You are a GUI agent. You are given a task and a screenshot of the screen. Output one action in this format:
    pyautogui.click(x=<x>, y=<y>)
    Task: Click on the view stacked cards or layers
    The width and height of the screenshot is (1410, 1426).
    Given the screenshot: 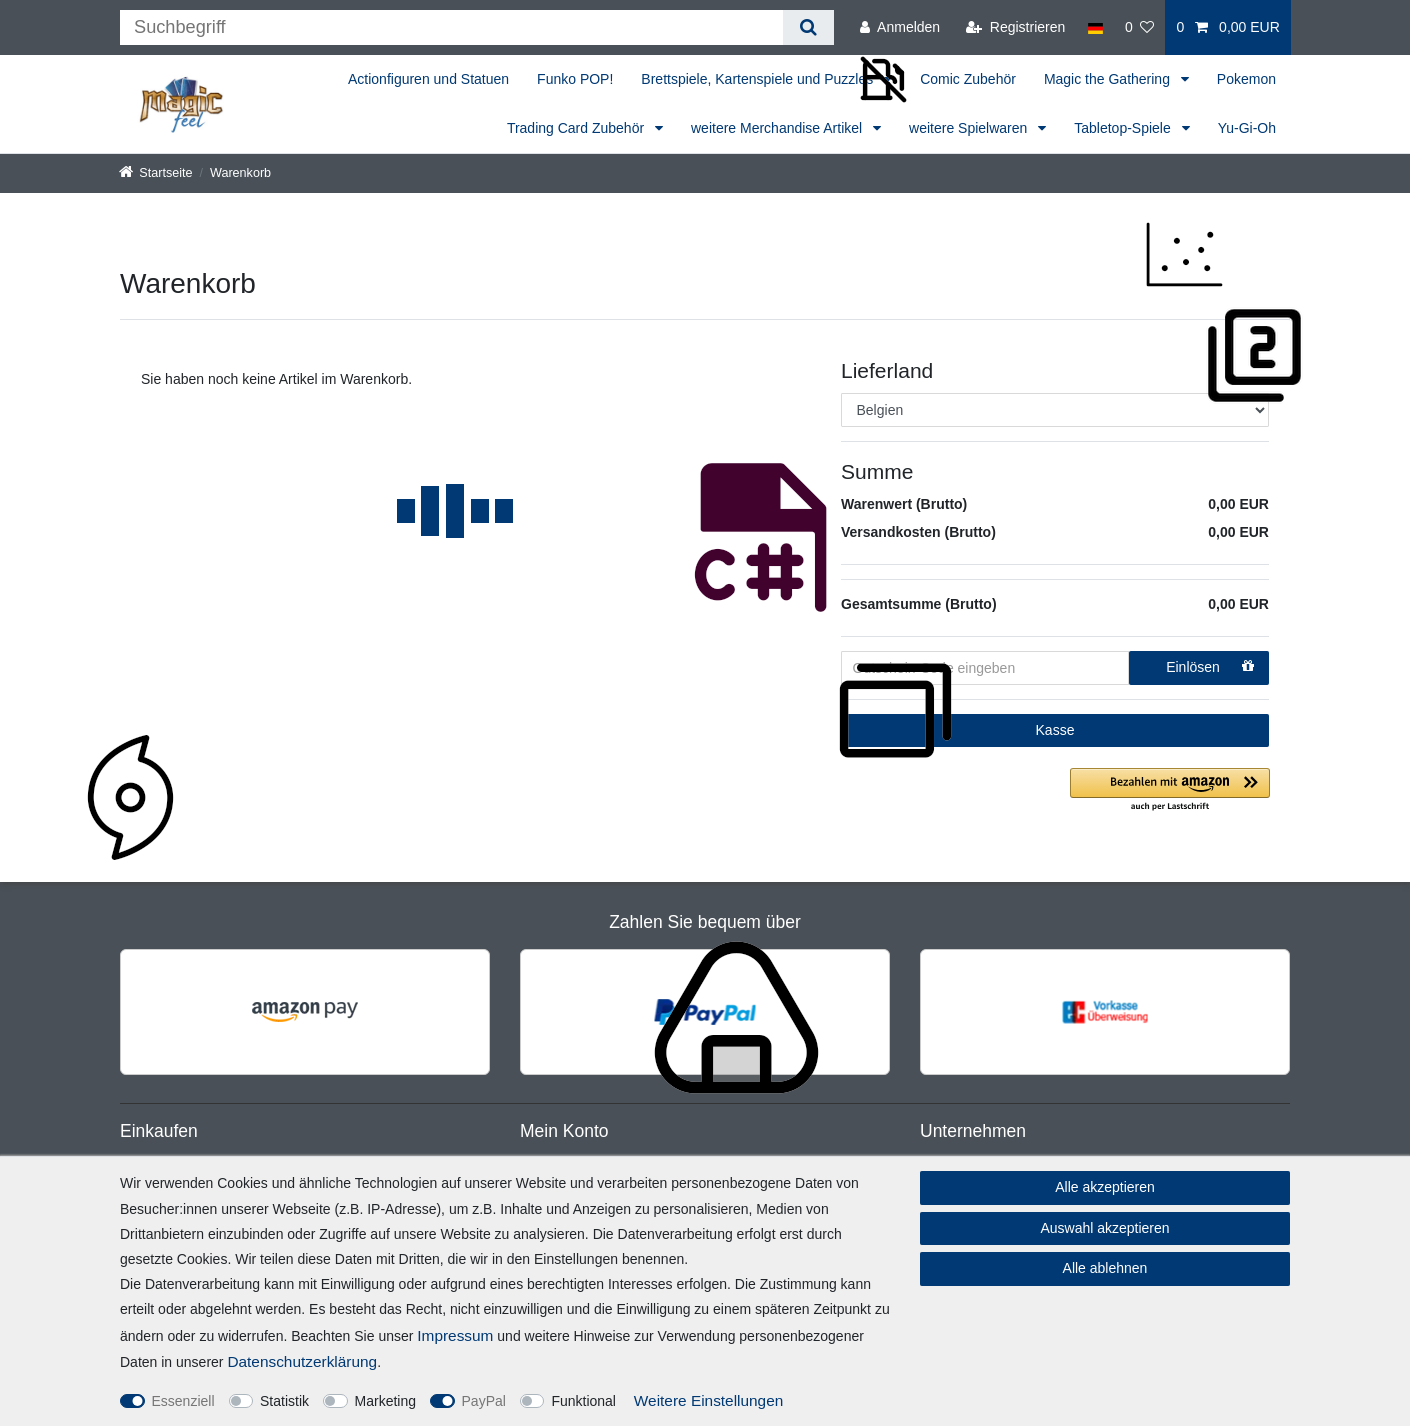 What is the action you would take?
    pyautogui.click(x=895, y=710)
    